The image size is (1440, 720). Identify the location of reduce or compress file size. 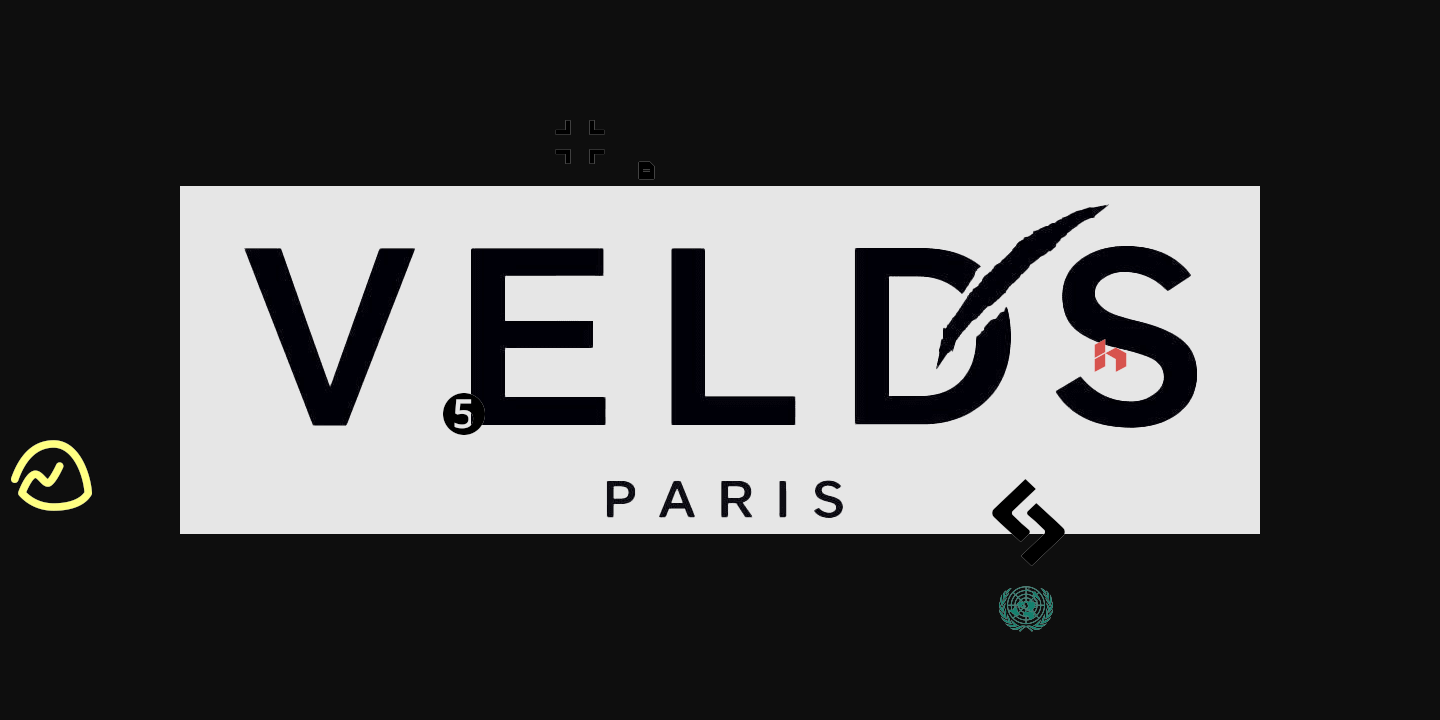
(646, 170).